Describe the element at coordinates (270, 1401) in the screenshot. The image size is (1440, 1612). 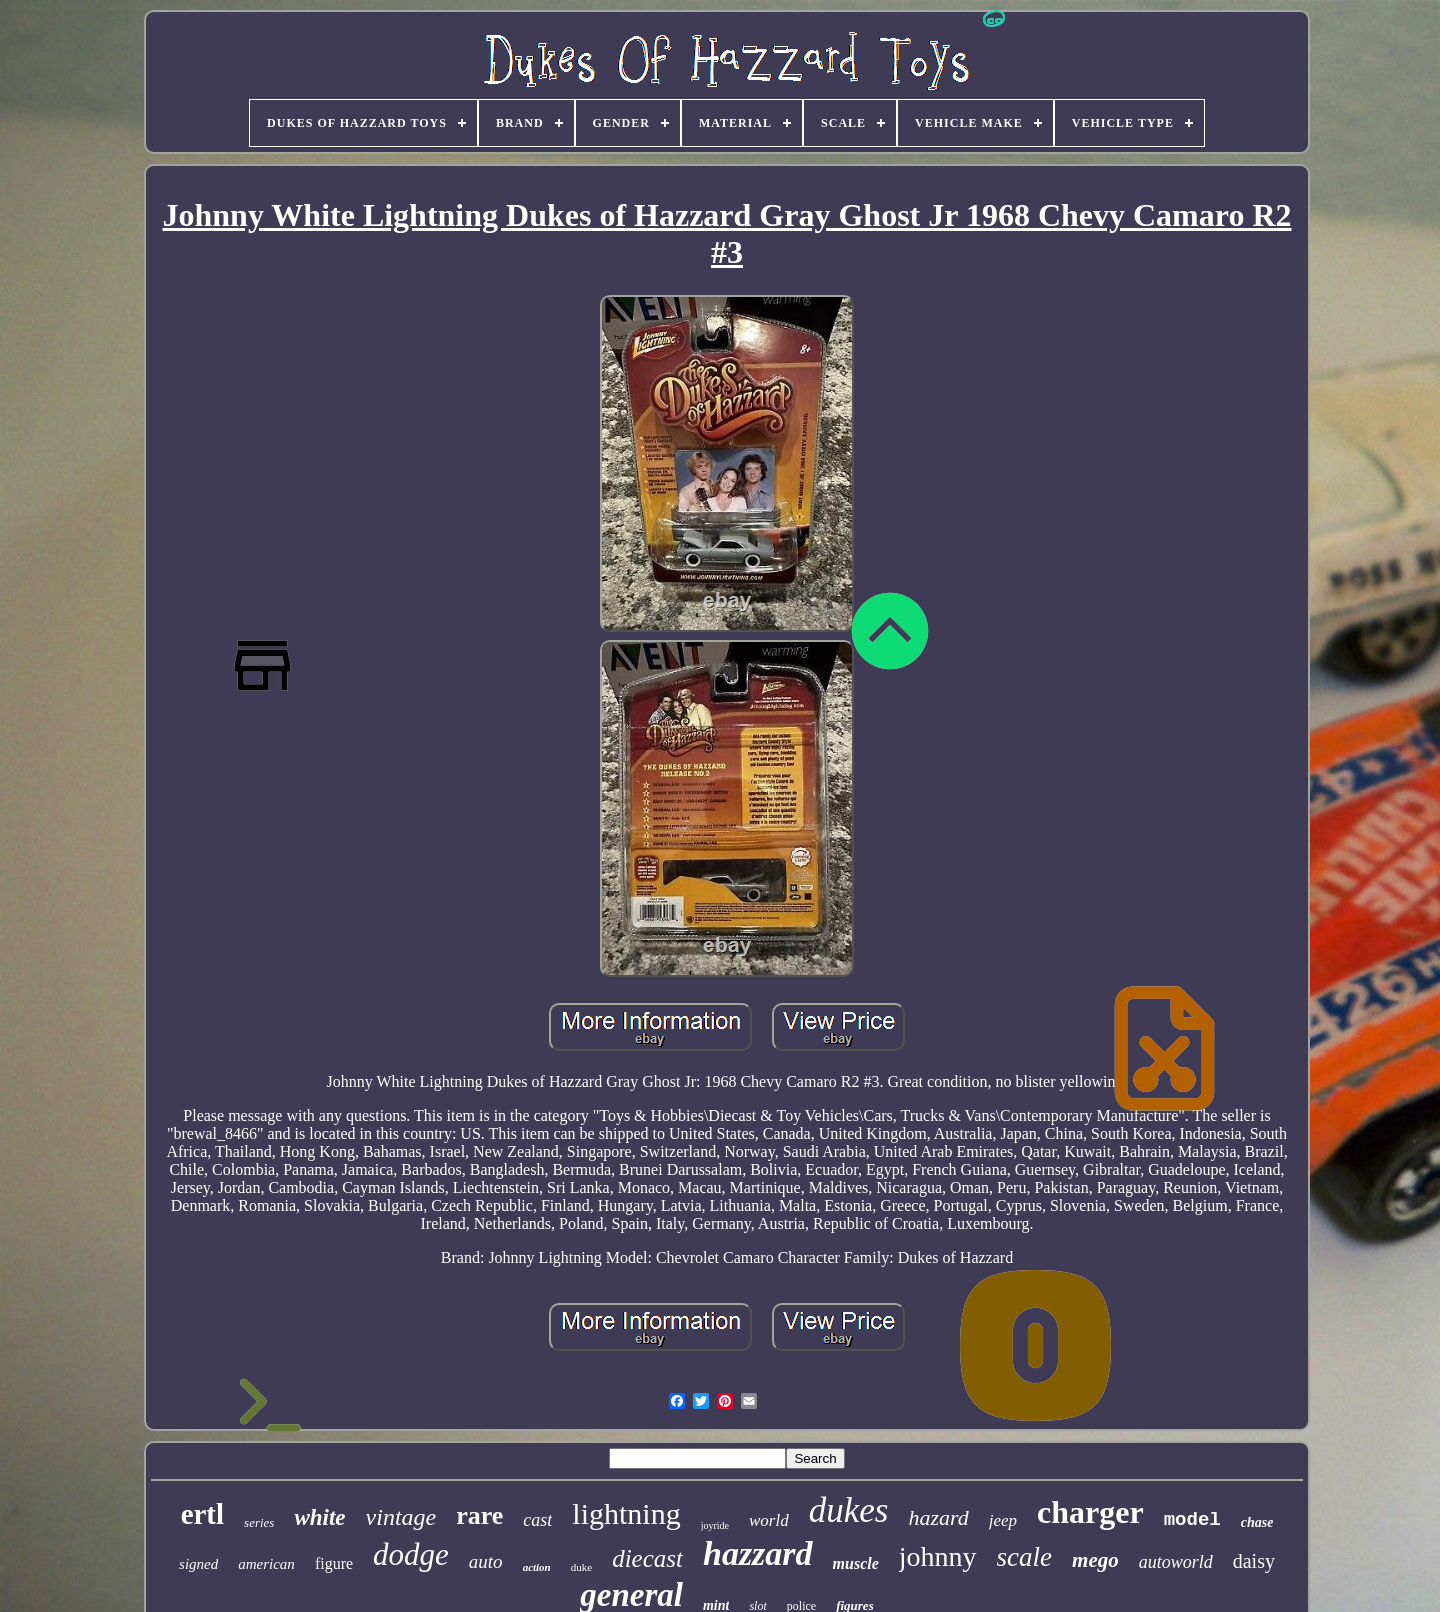
I see `open terminal or command line interface` at that location.